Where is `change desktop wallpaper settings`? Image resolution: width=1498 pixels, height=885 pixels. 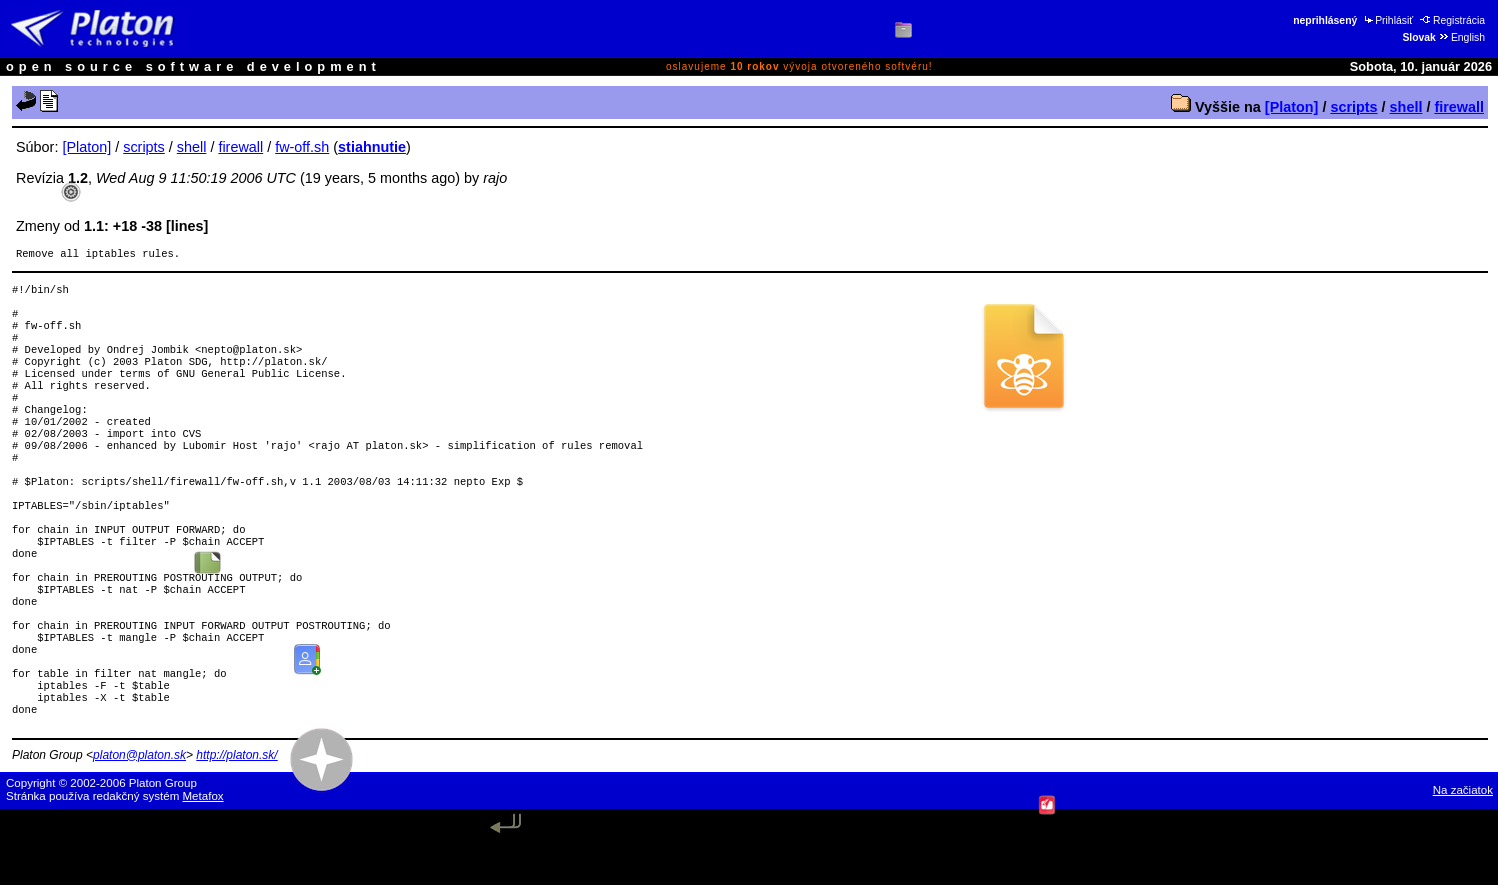
change desktop wallpaper settings is located at coordinates (207, 562).